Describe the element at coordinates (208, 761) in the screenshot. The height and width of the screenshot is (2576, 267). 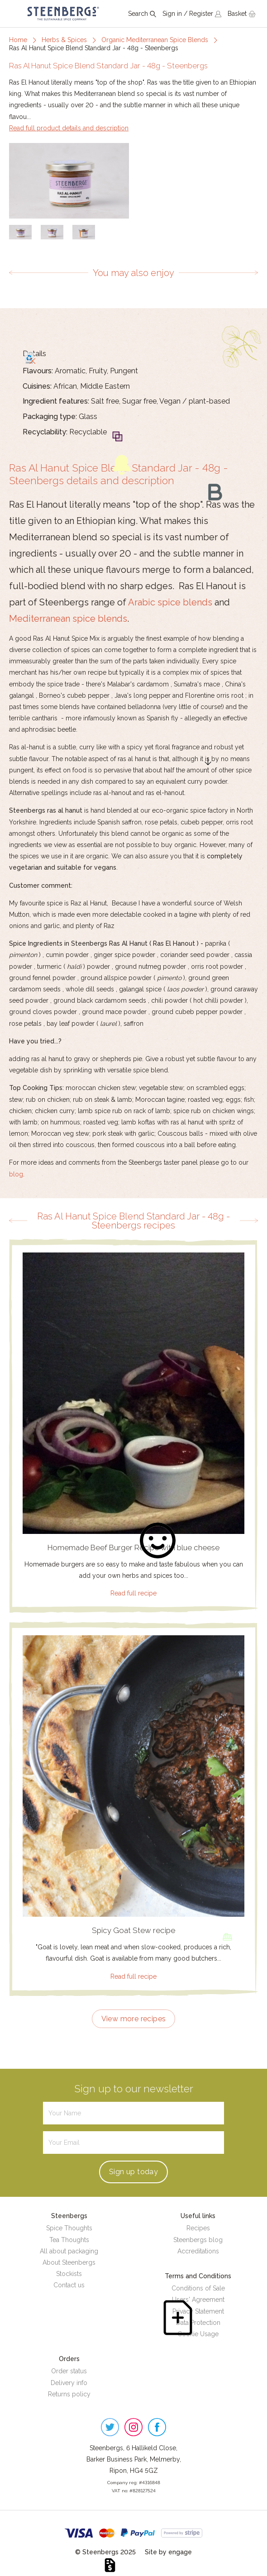
I see `scroll down or view more content` at that location.